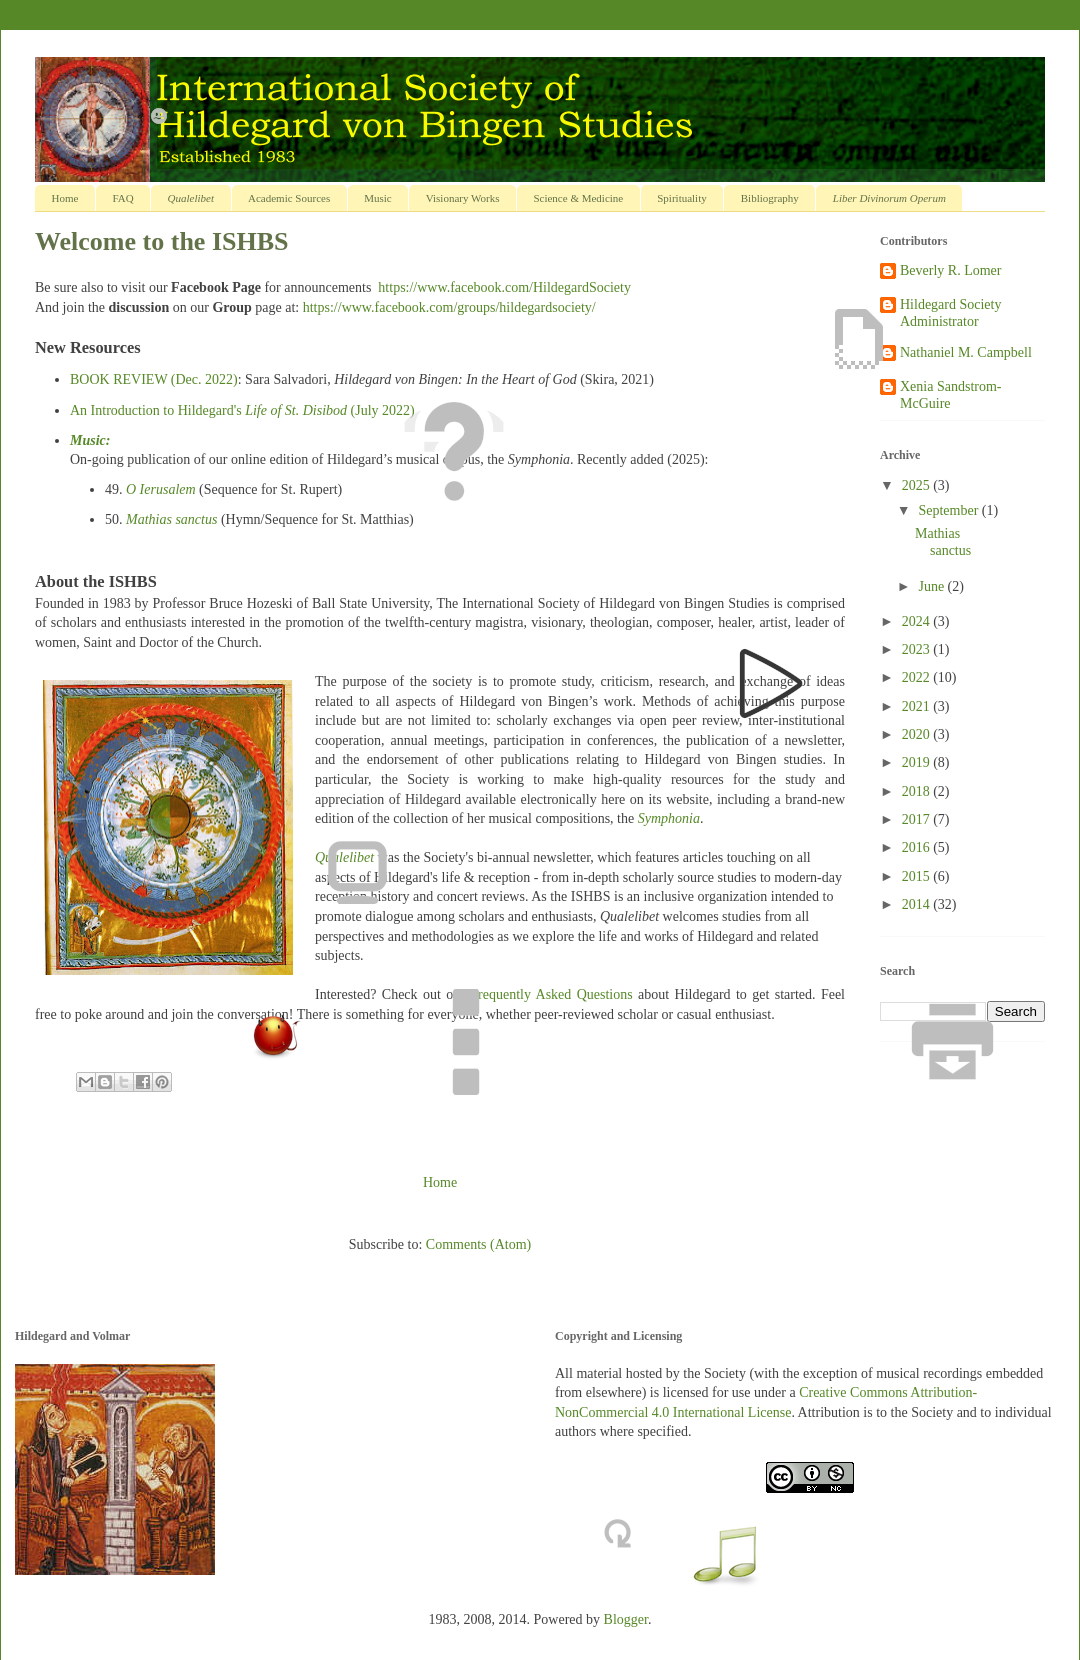  Describe the element at coordinates (159, 116) in the screenshot. I see `indicates a warning or concerning status` at that location.